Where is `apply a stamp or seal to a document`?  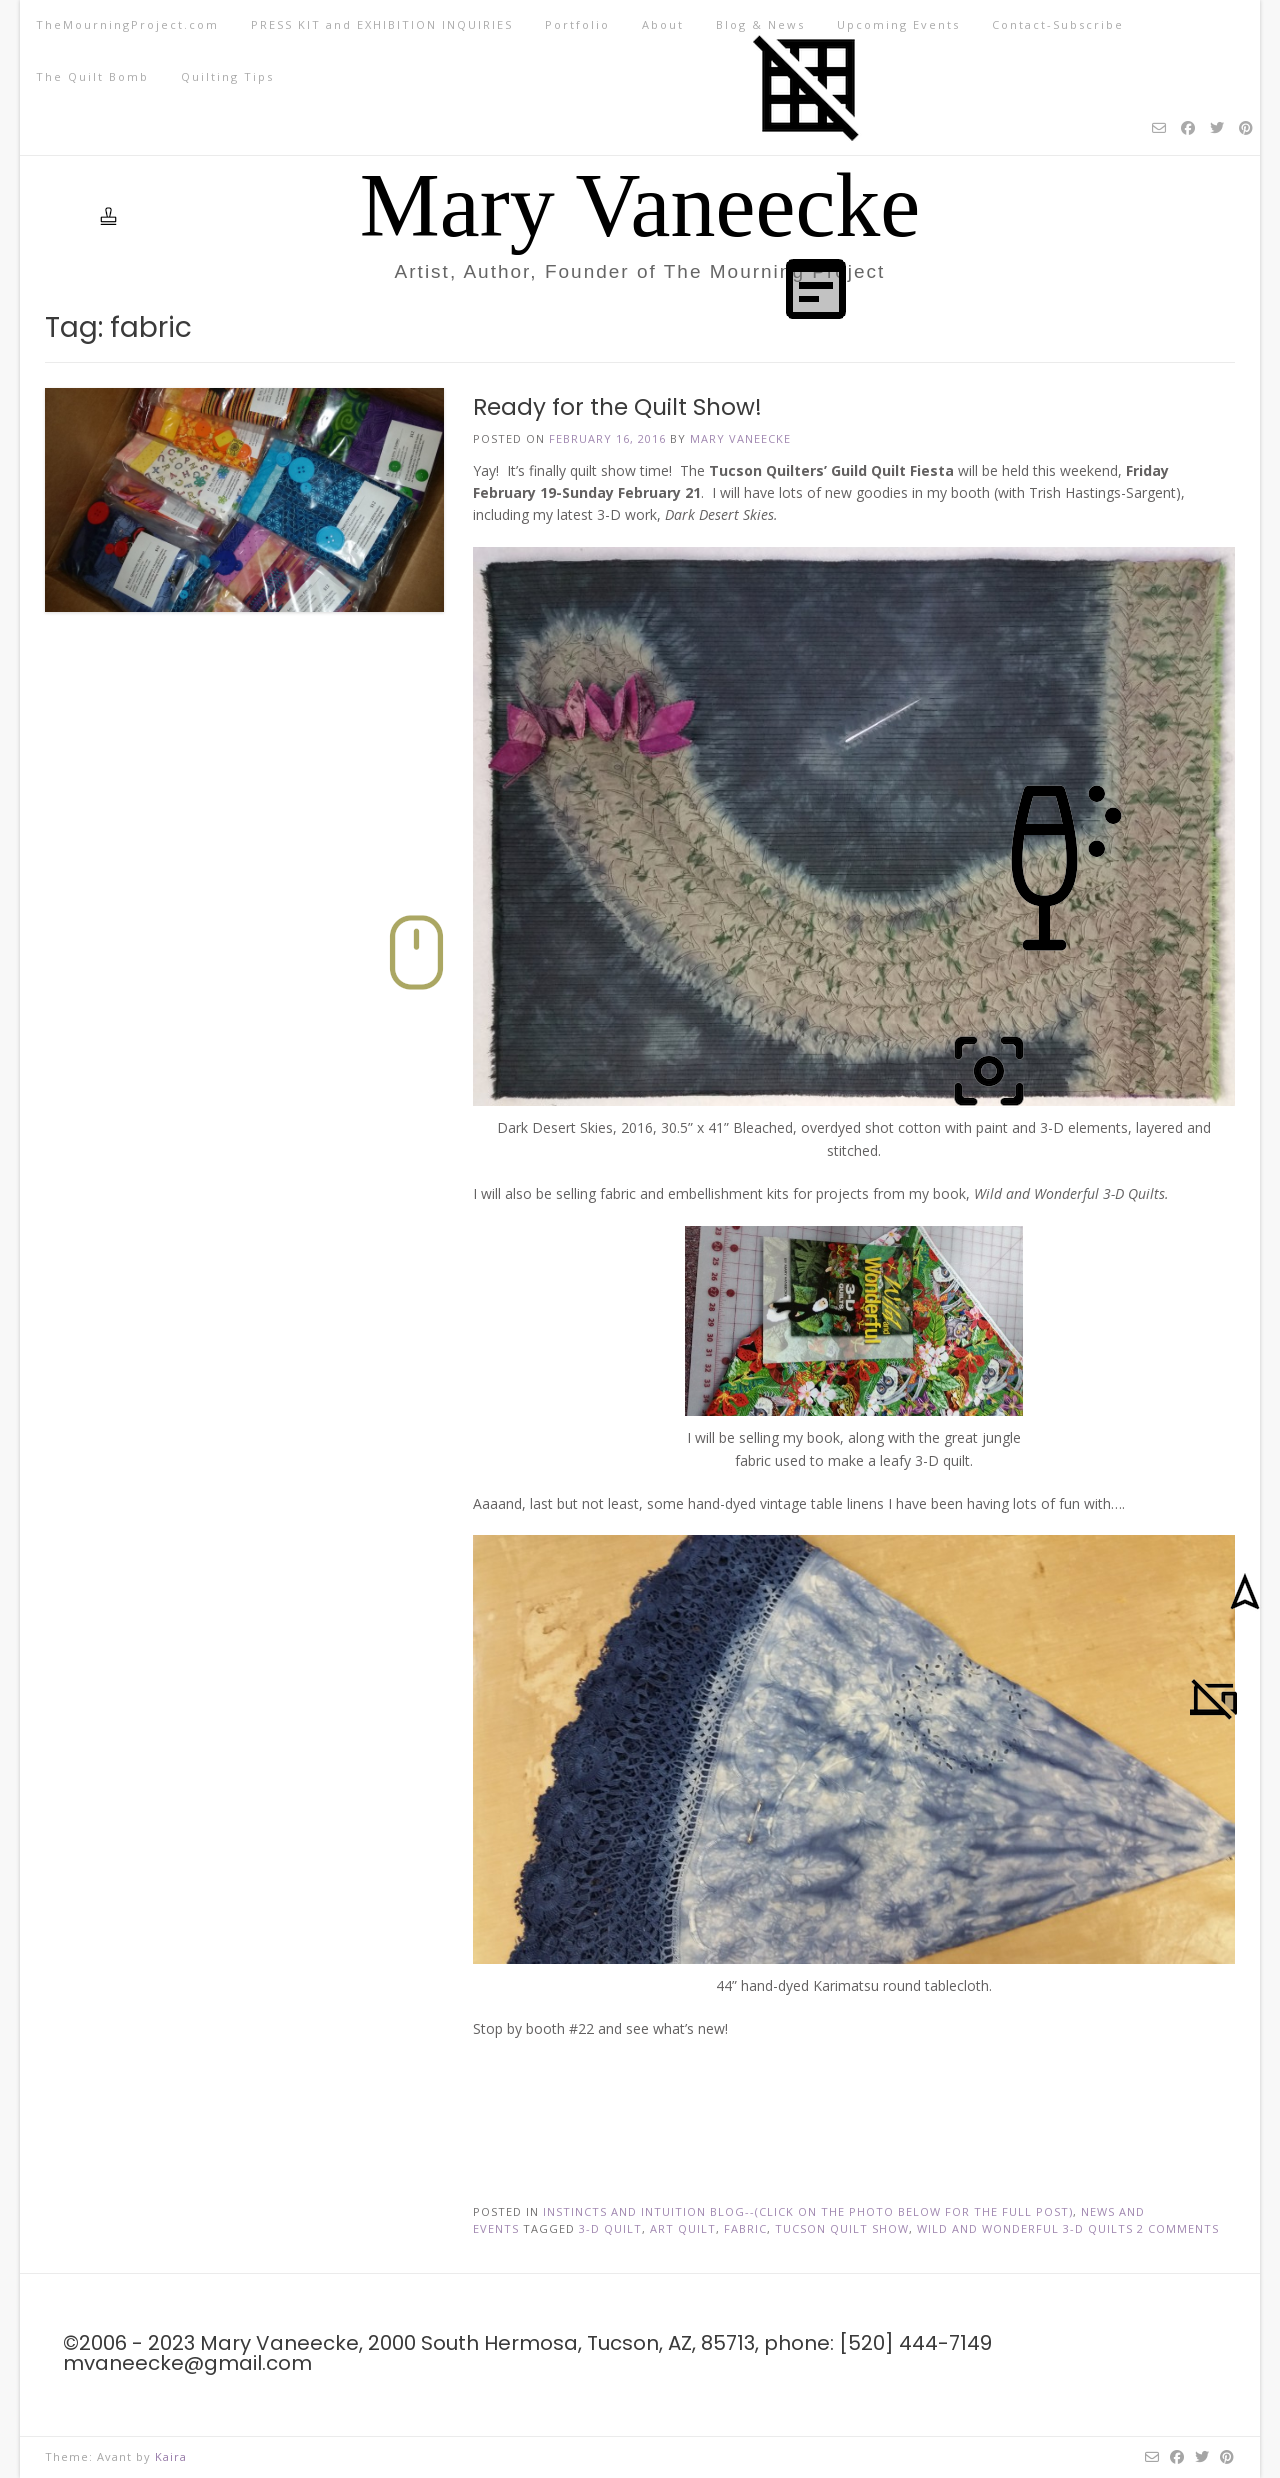 apply a stamp or seal to a document is located at coordinates (108, 216).